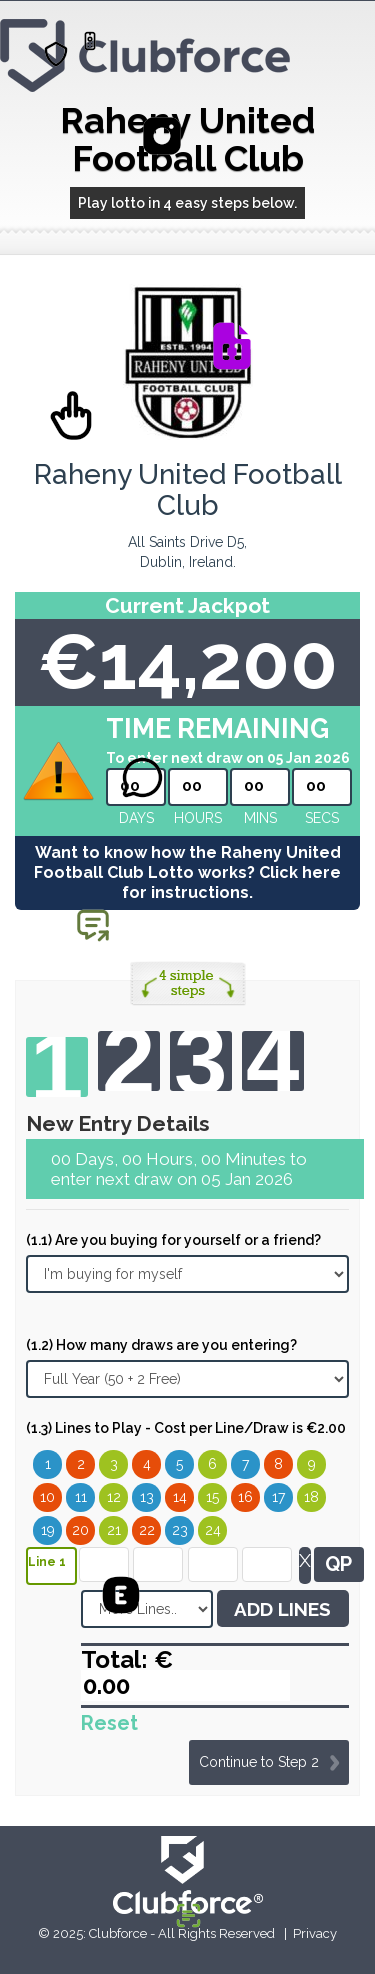 The image size is (375, 1974). Describe the element at coordinates (93, 924) in the screenshot. I see `share a message or conversation` at that location.